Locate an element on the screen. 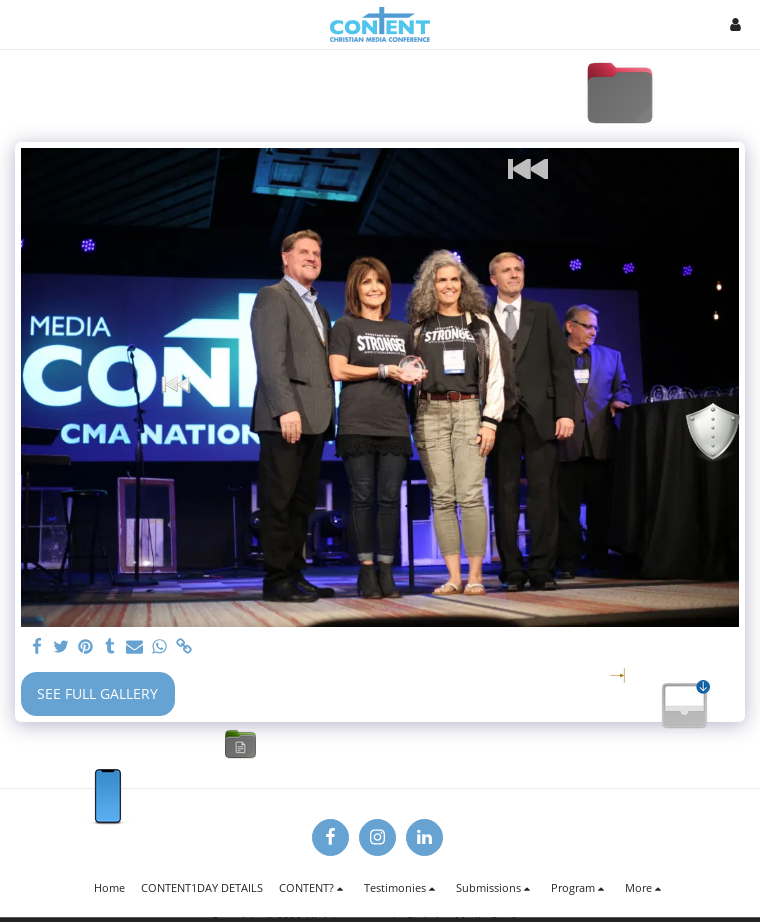 The height and width of the screenshot is (922, 760). go to the last item or page is located at coordinates (617, 675).